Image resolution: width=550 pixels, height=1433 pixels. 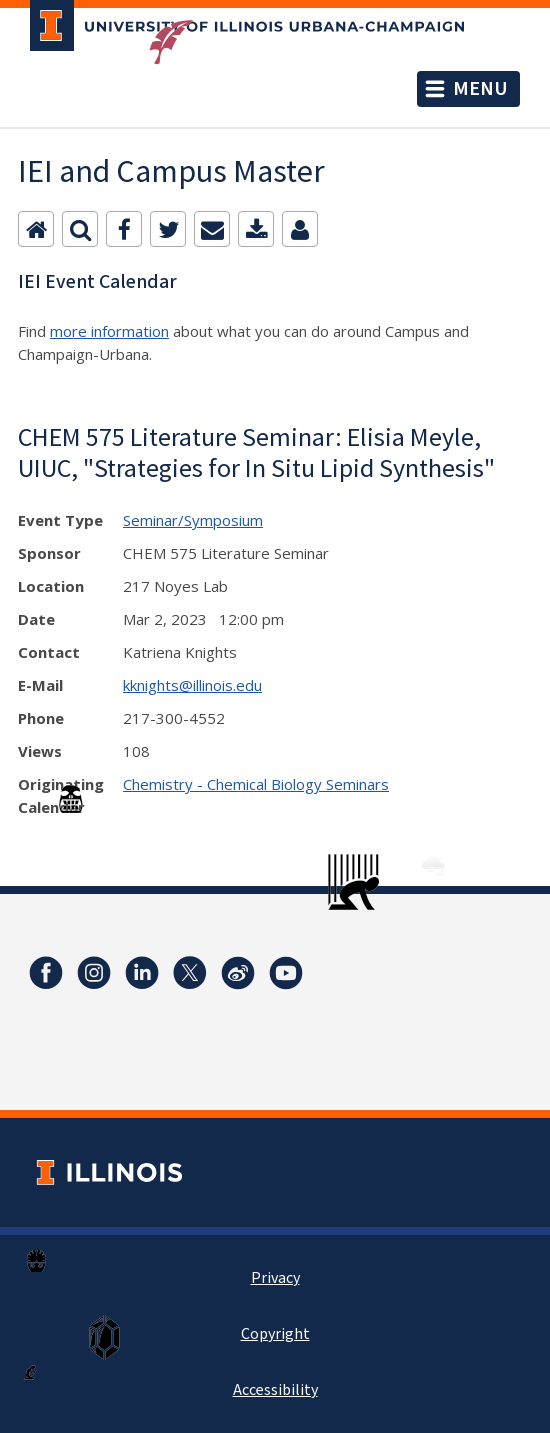 I want to click on indicates a prayer or meditation area, so click(x=30, y=1372).